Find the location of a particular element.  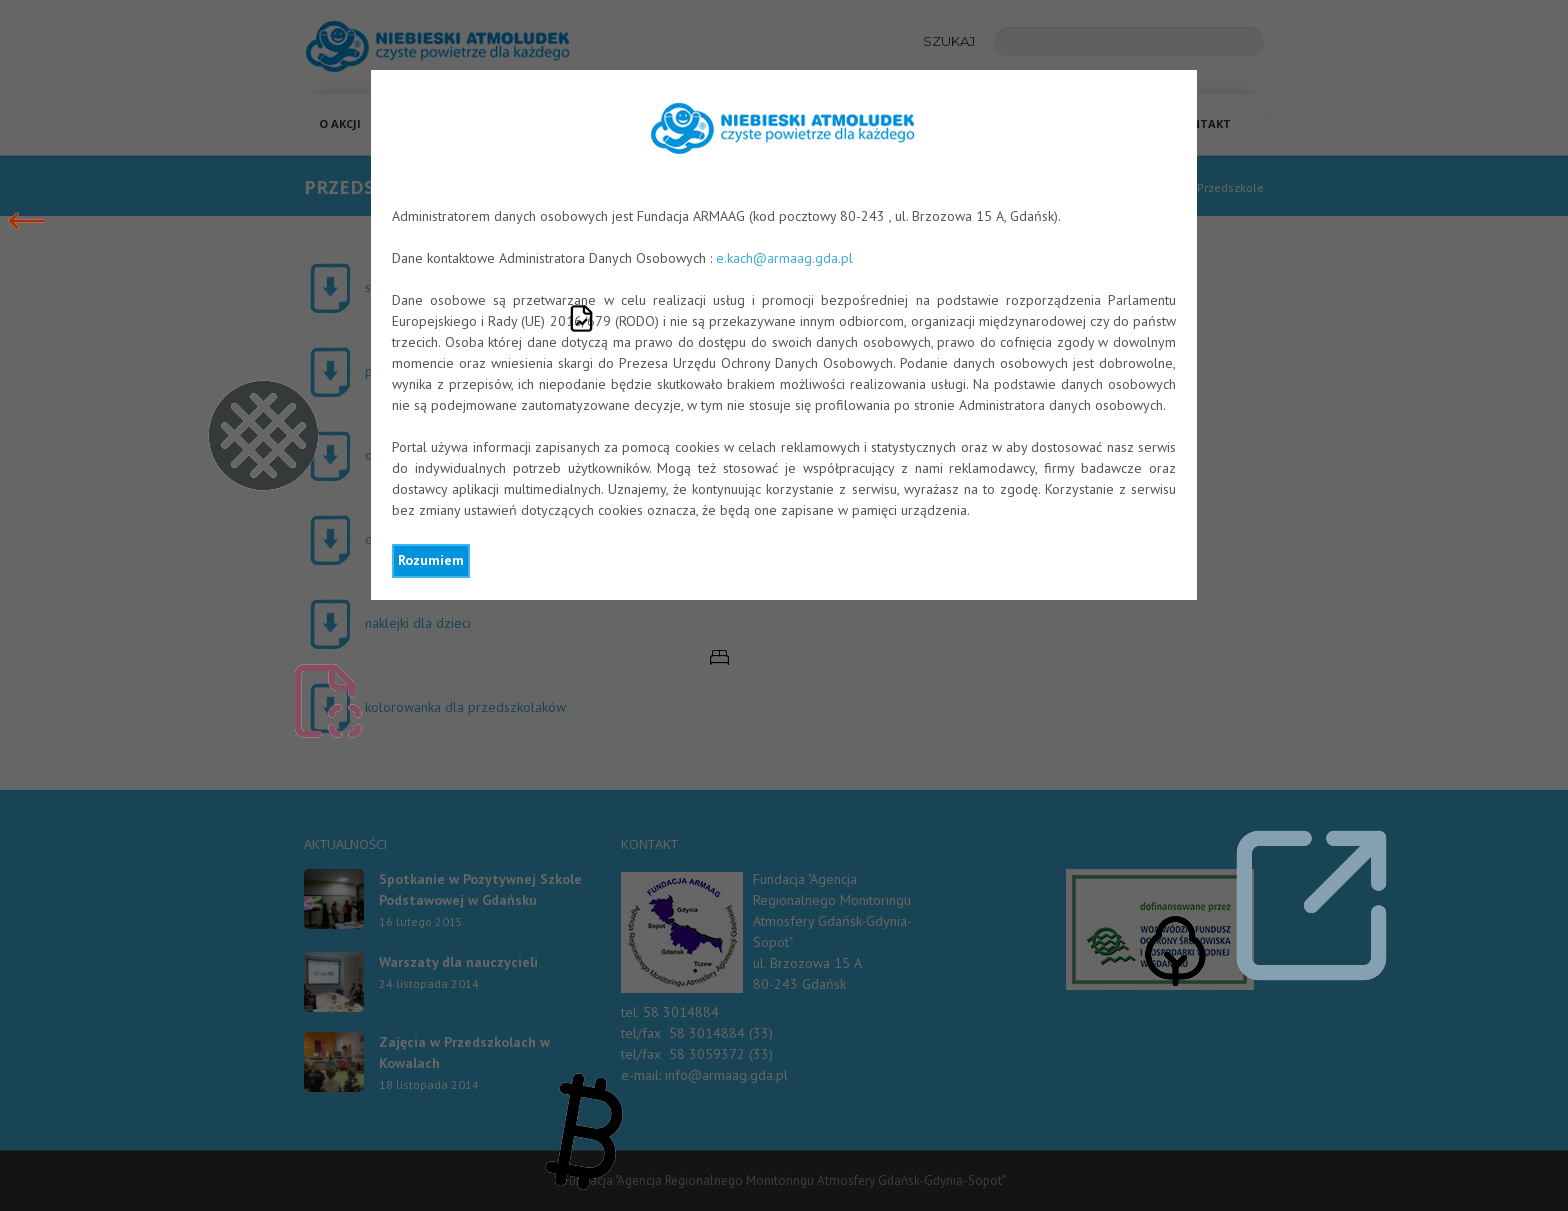

move item to the left is located at coordinates (27, 221).